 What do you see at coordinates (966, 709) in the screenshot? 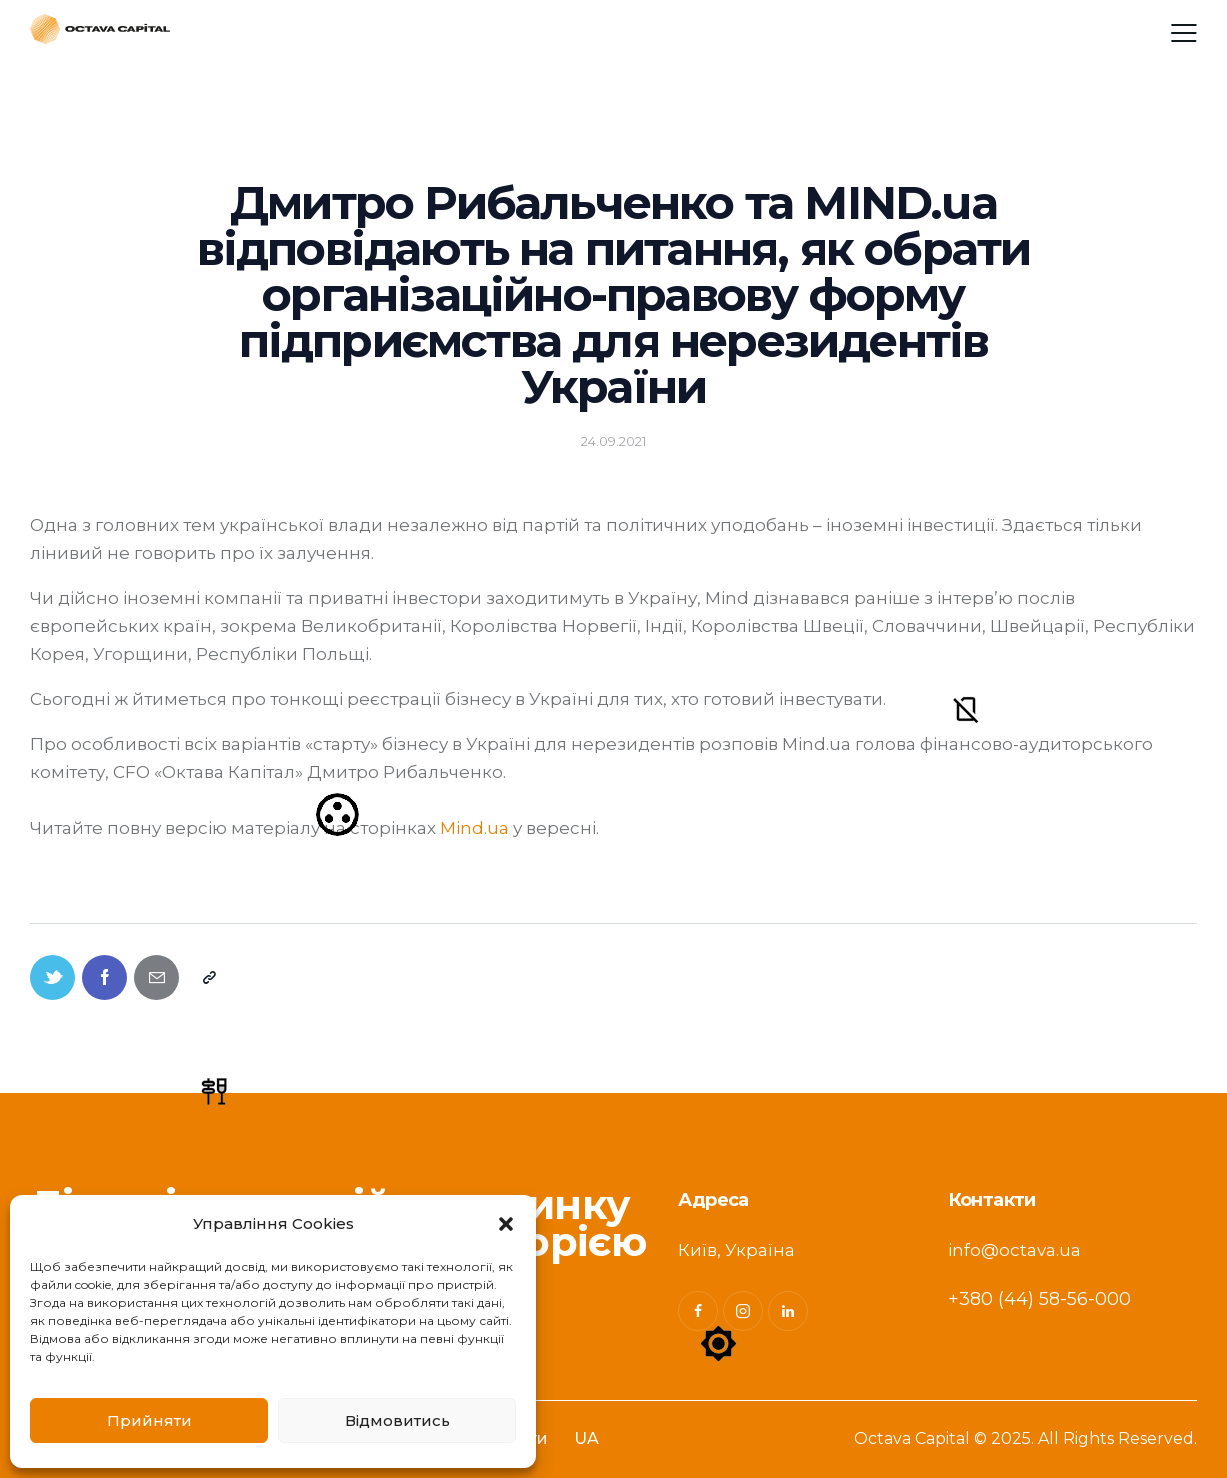
I see `no sim card detected` at bounding box center [966, 709].